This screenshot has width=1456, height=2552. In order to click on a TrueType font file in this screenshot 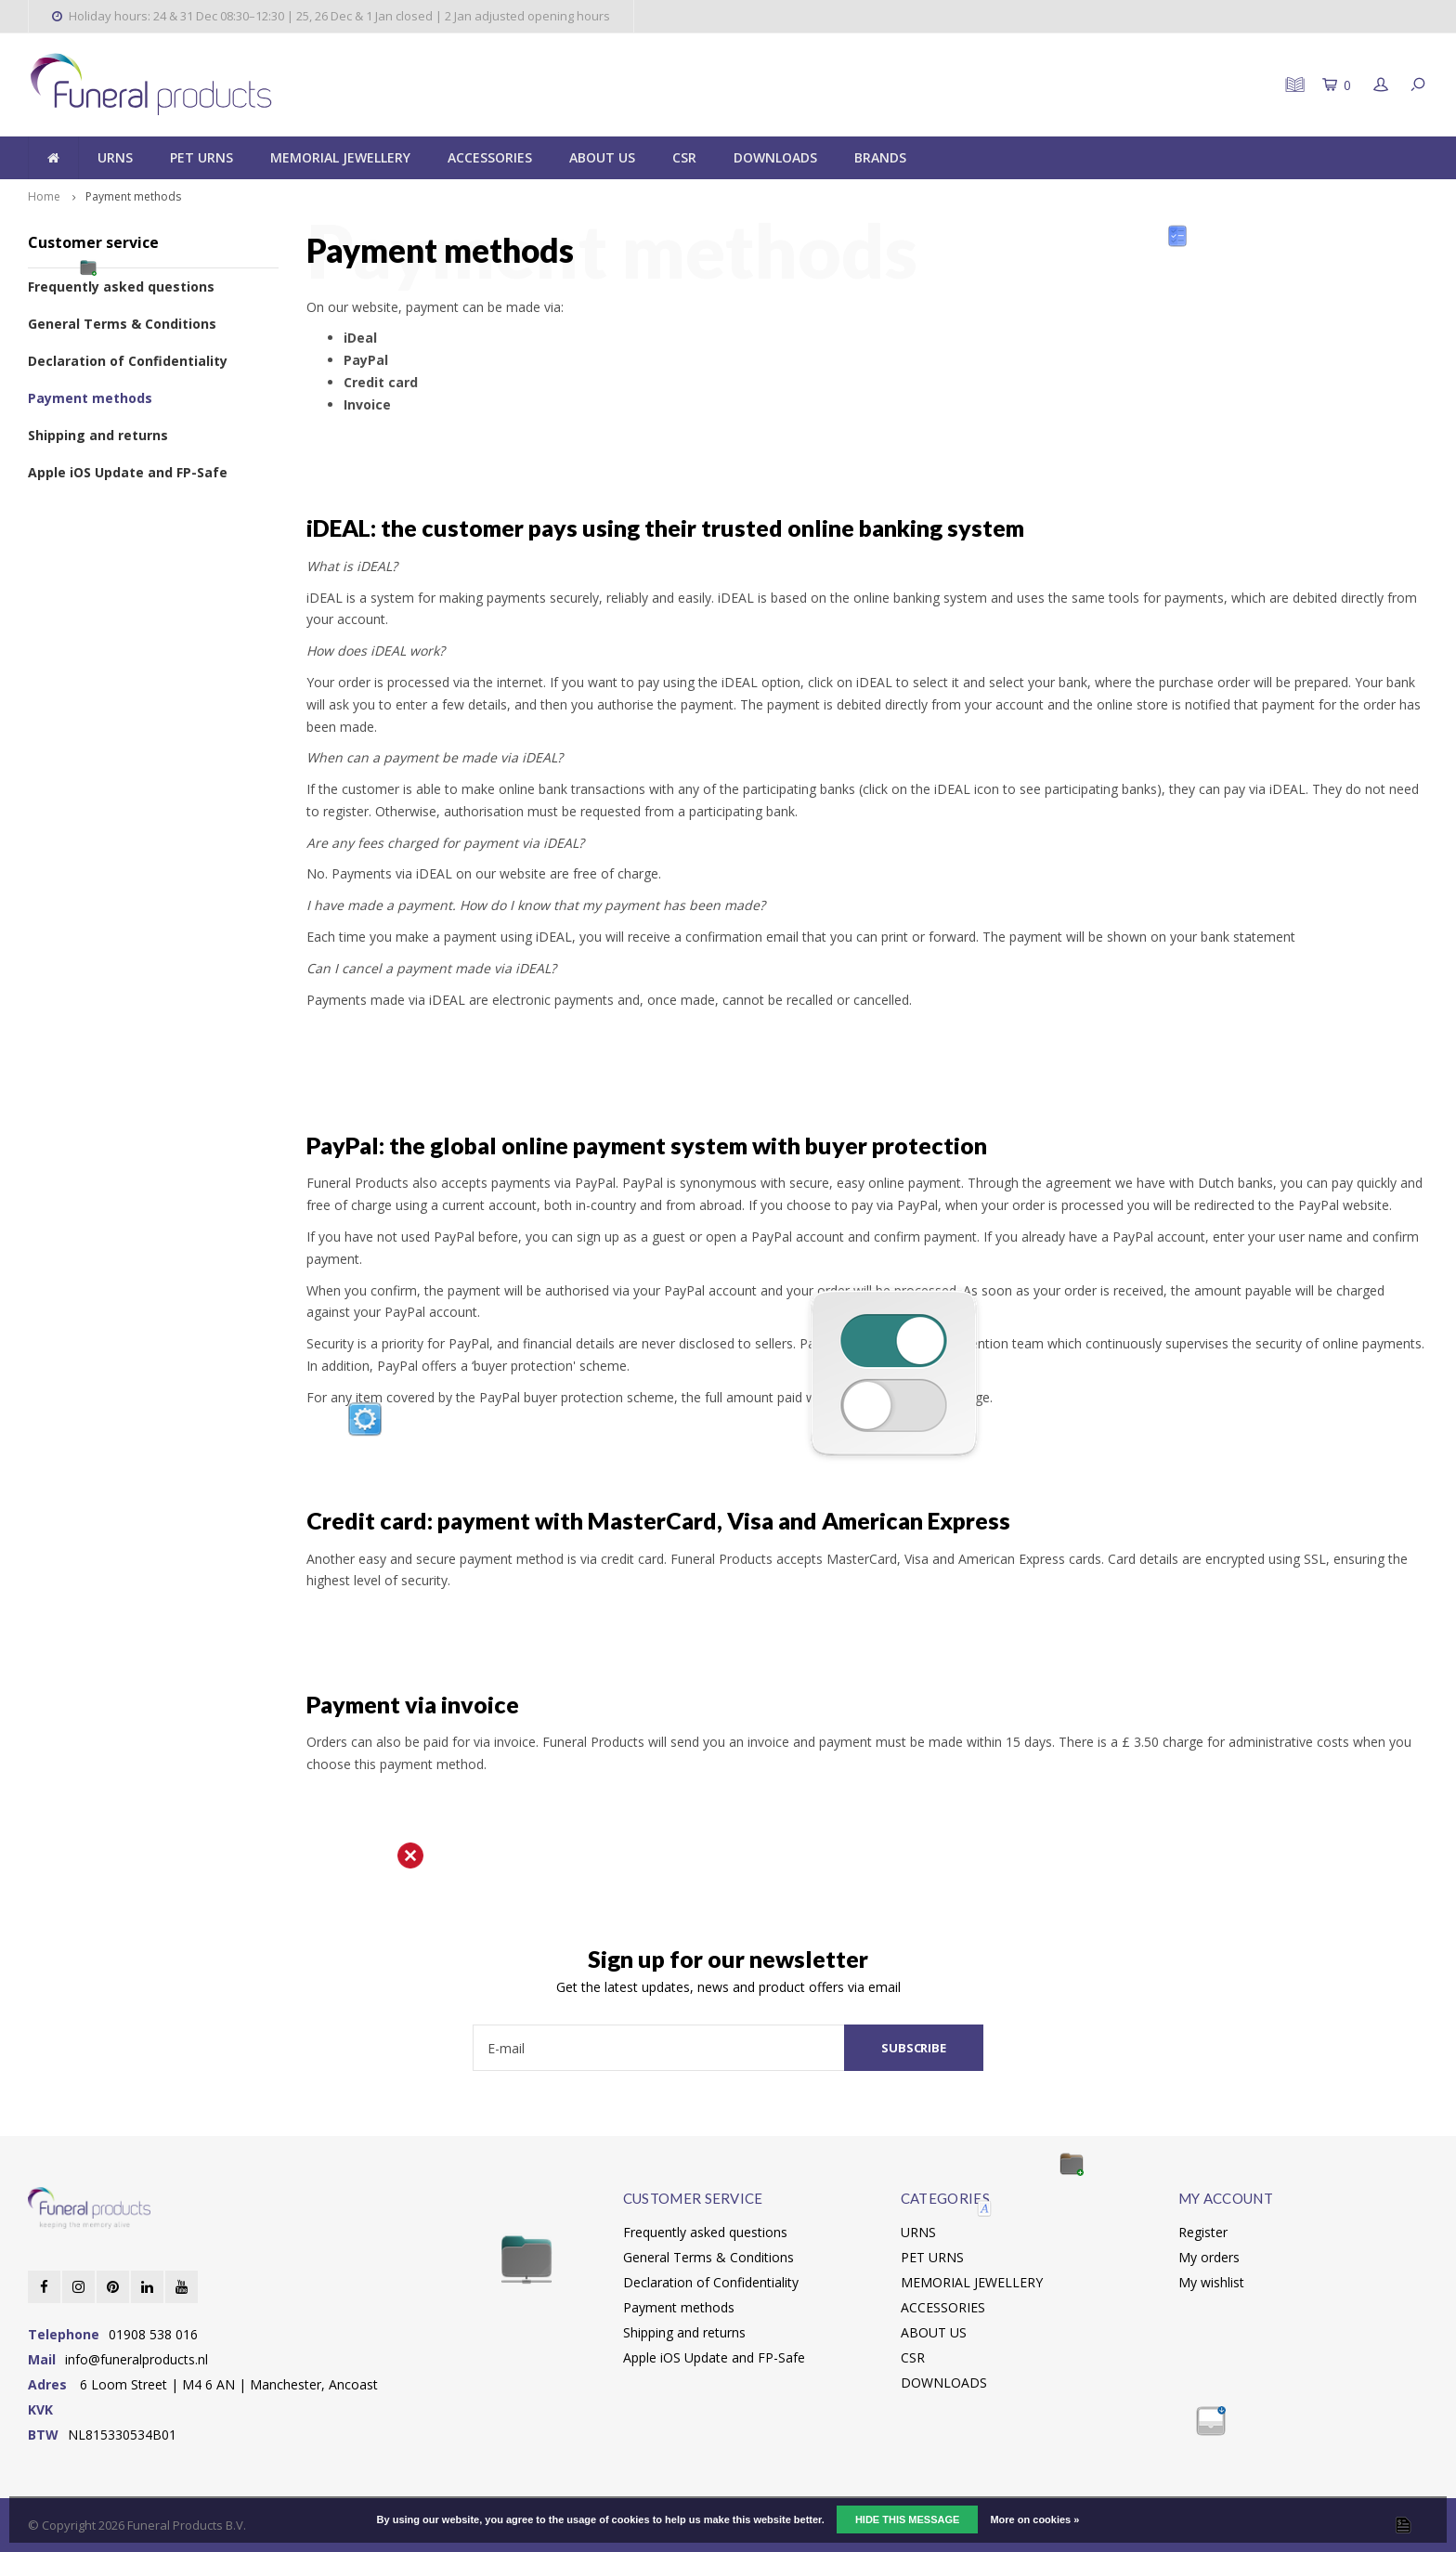, I will do `click(984, 2208)`.